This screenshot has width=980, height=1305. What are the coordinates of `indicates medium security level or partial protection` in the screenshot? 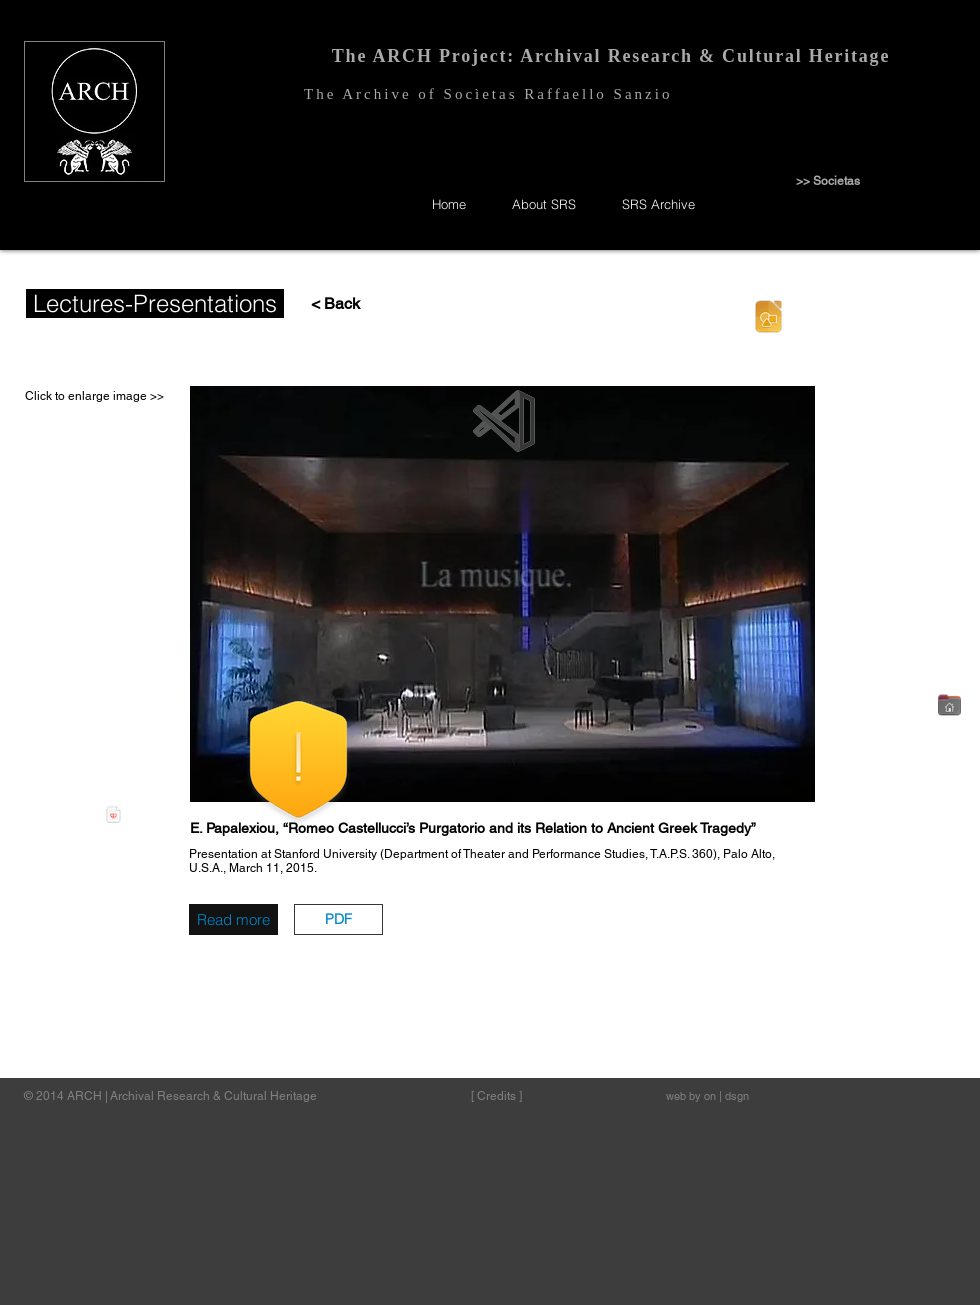 It's located at (298, 763).